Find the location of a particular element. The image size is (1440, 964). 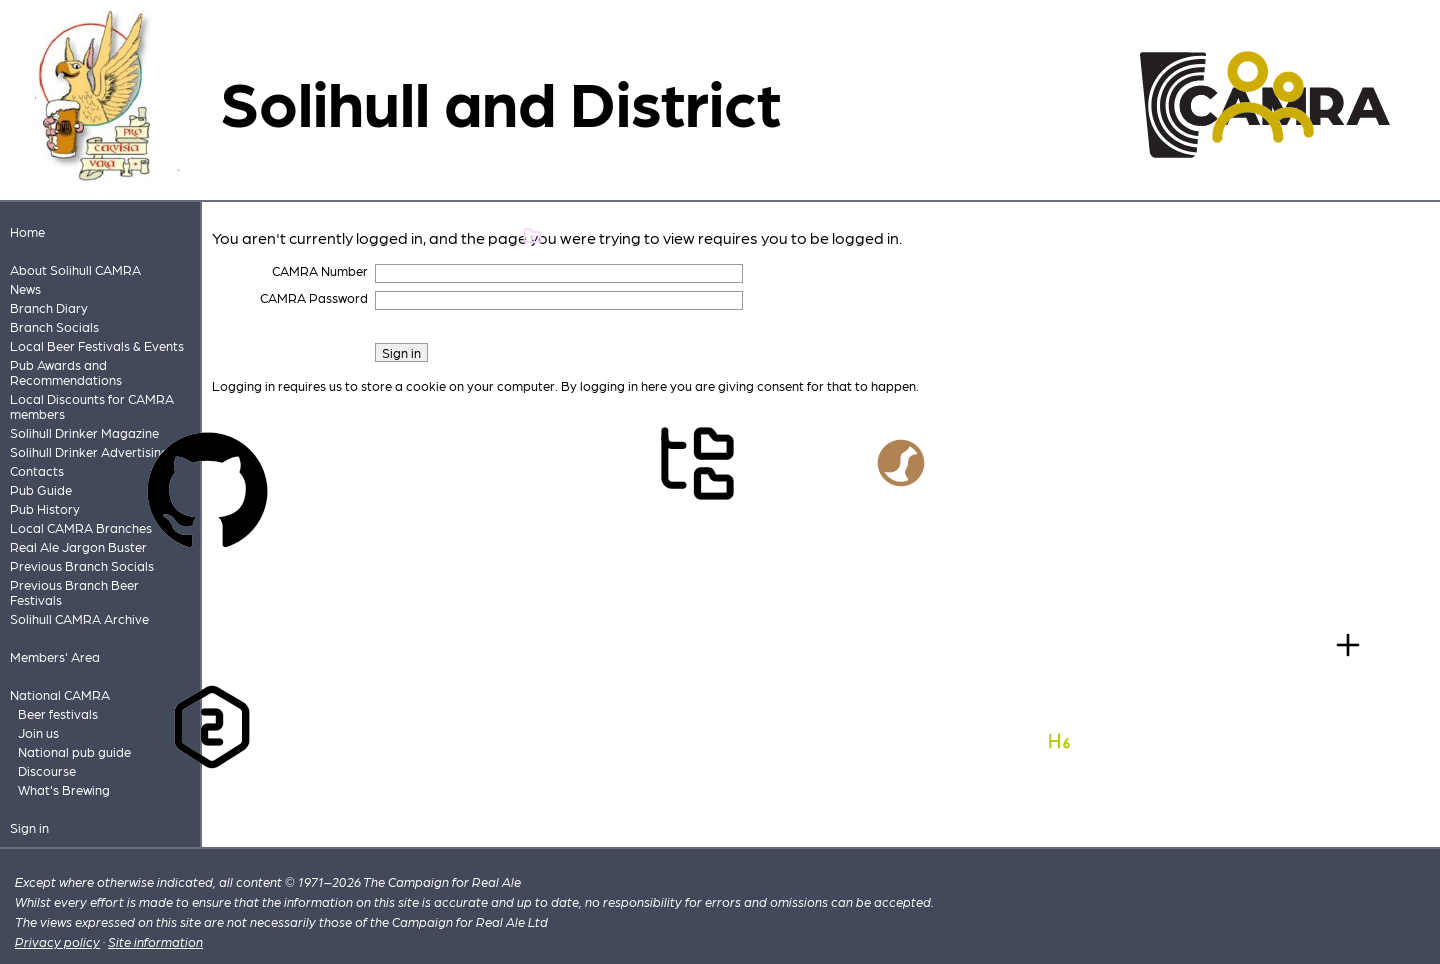

add a new item is located at coordinates (1348, 645).